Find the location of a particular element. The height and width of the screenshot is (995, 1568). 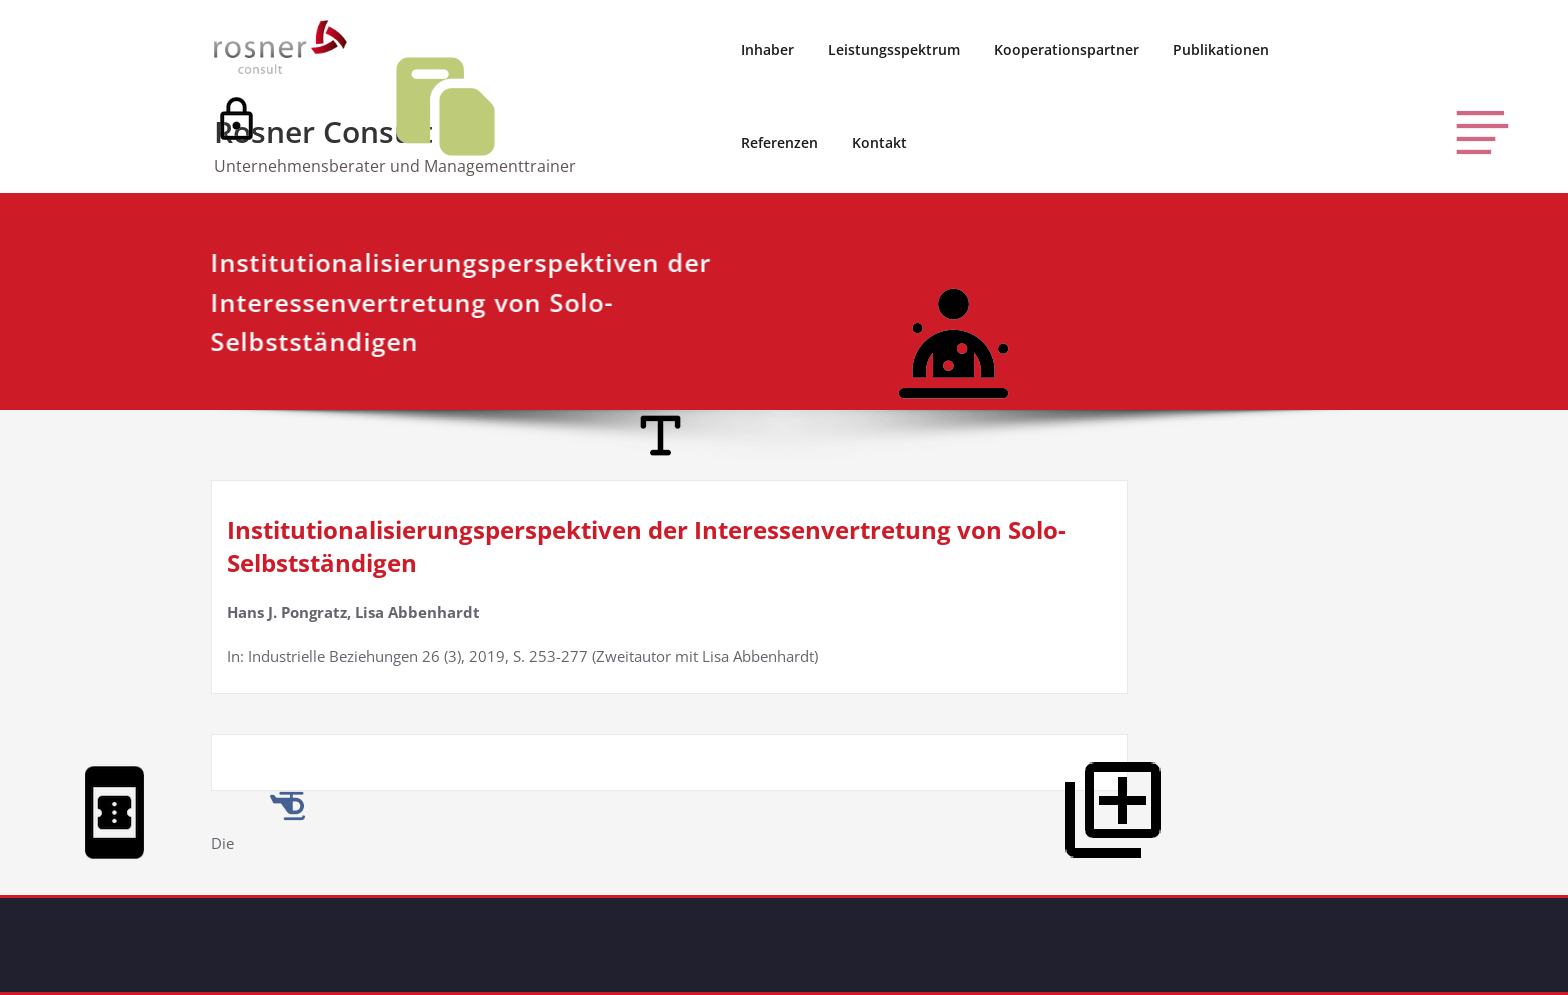

copy content to clipboard is located at coordinates (445, 106).